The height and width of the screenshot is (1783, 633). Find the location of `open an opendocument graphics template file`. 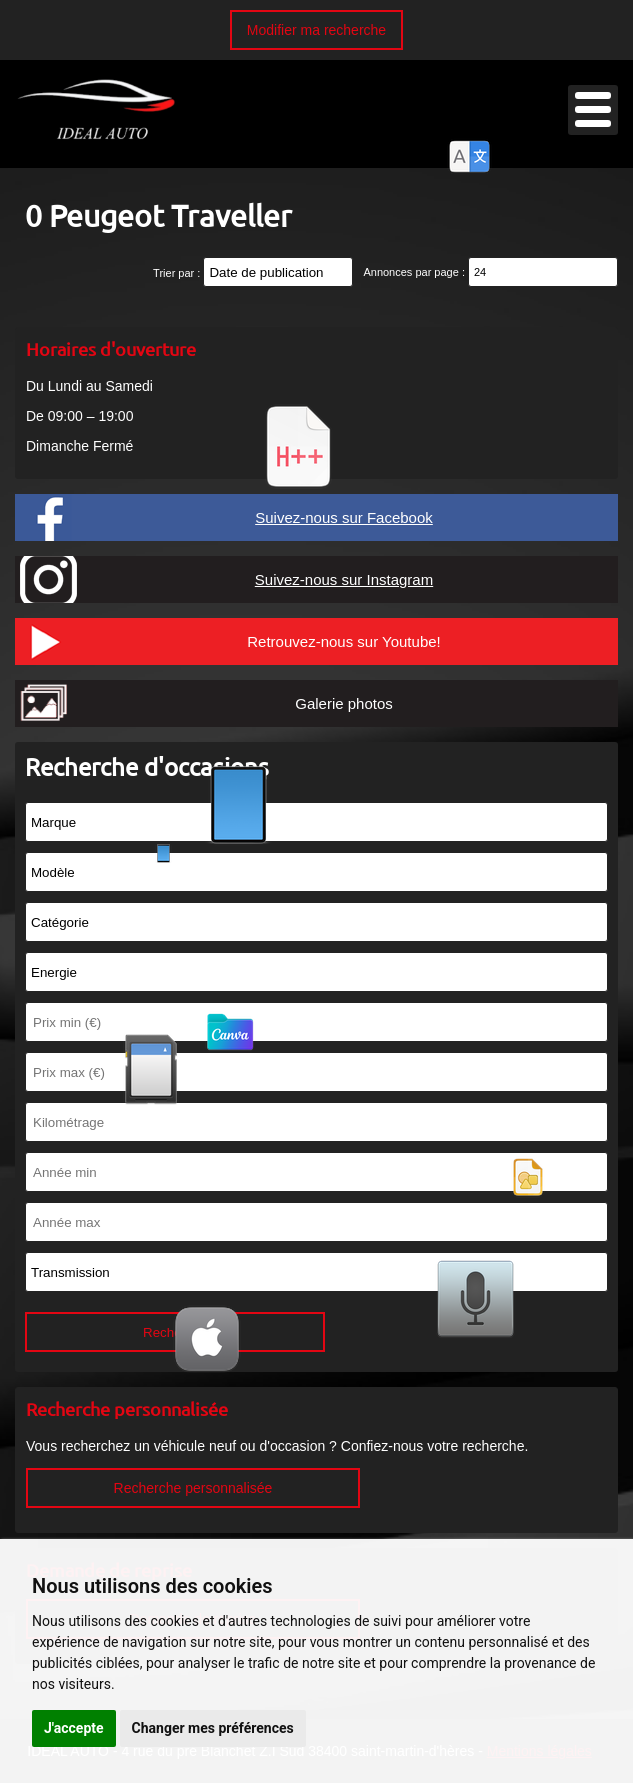

open an opendocument graphics template file is located at coordinates (528, 1177).